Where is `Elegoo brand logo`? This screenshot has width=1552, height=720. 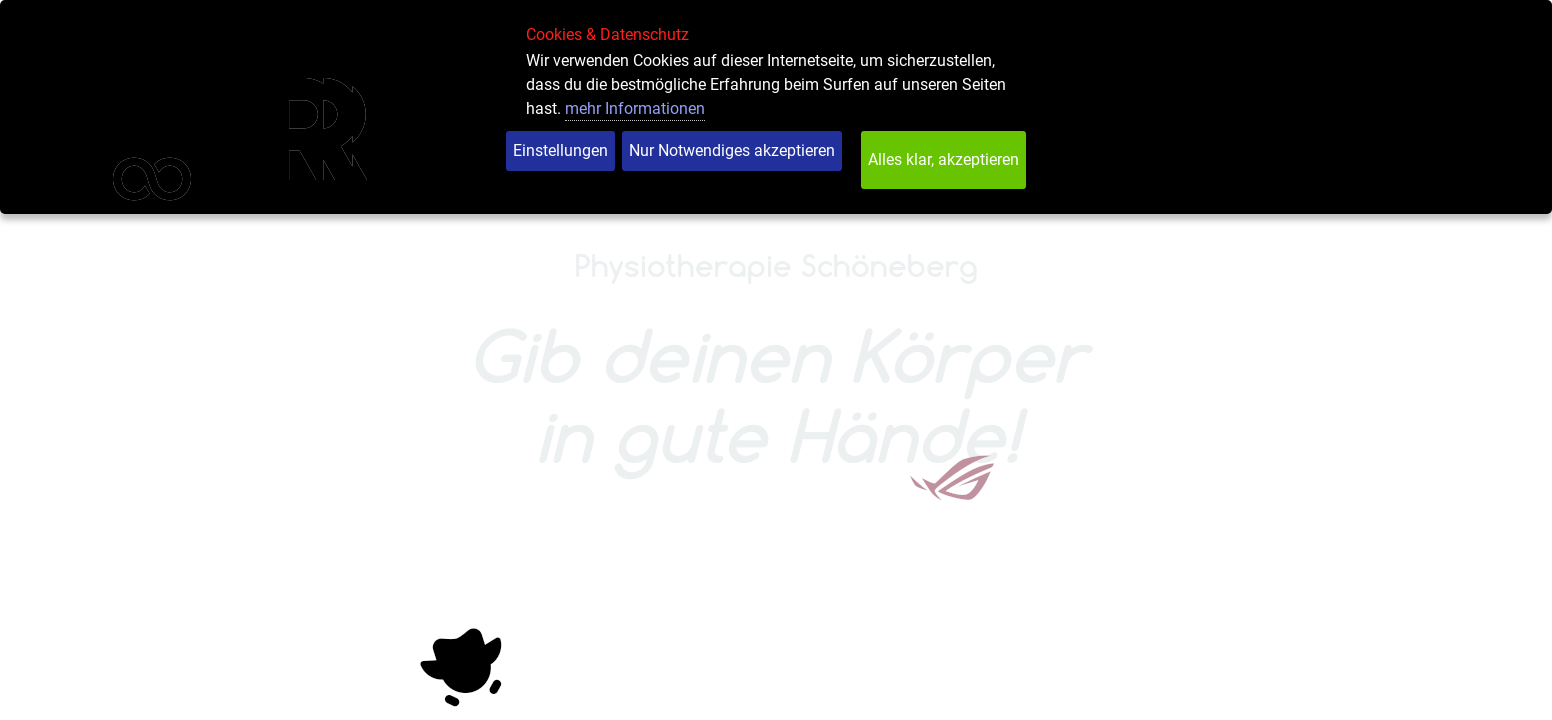 Elegoo brand logo is located at coordinates (152, 179).